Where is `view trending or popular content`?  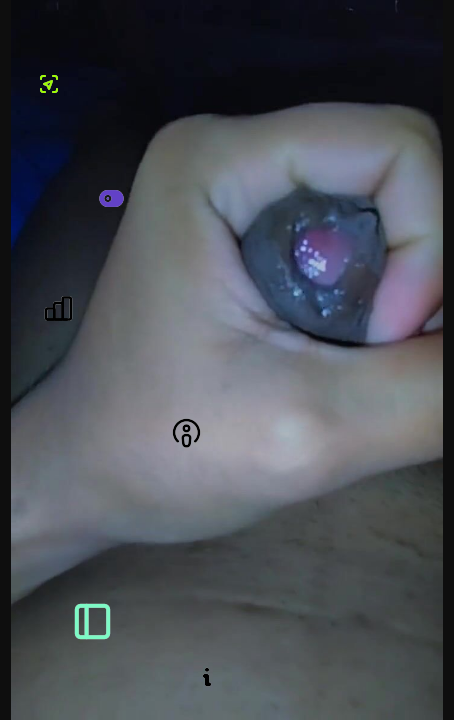 view trending or popular content is located at coordinates (58, 308).